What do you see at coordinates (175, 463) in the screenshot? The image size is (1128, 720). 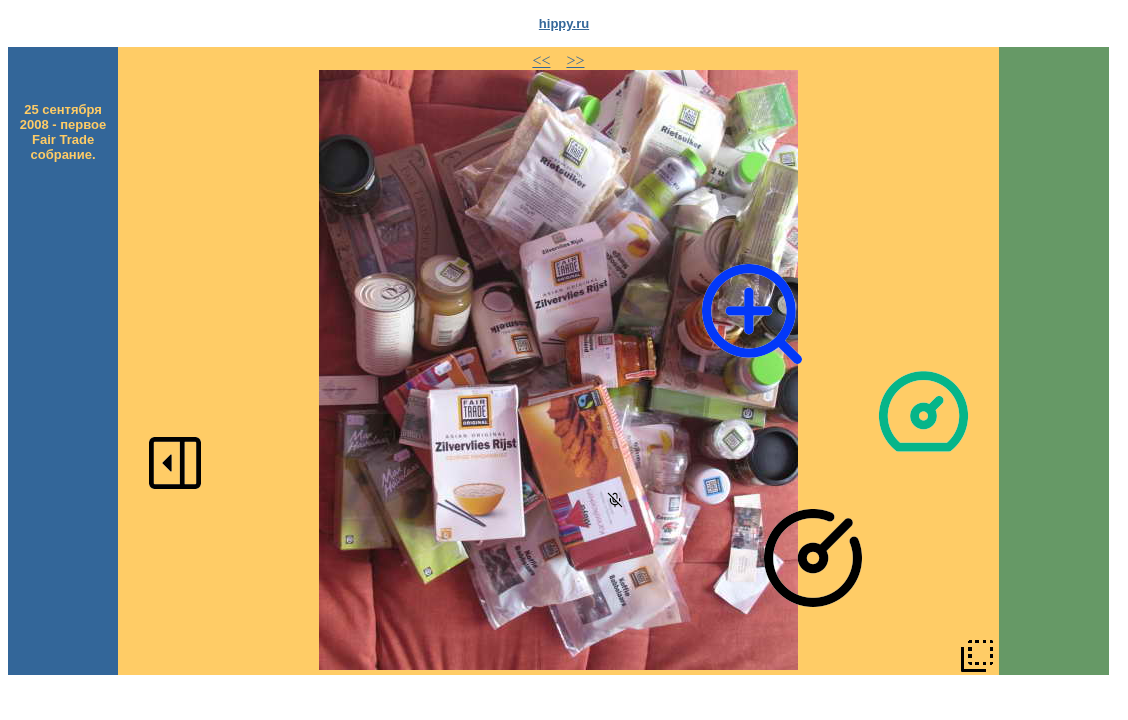 I see `expand the sidebar panel` at bounding box center [175, 463].